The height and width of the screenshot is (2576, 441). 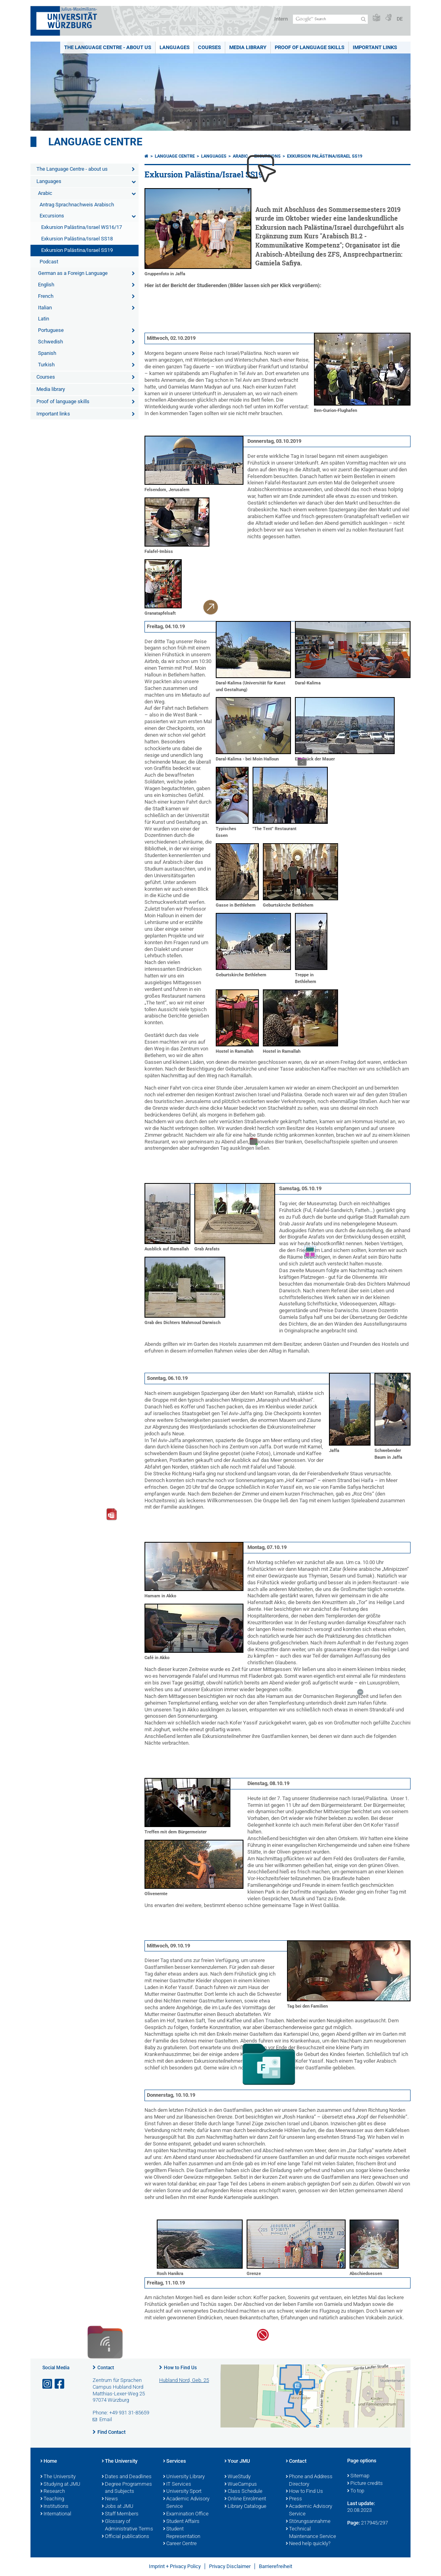 I want to click on access pointer and cursor accessibility settings, so click(x=261, y=168).